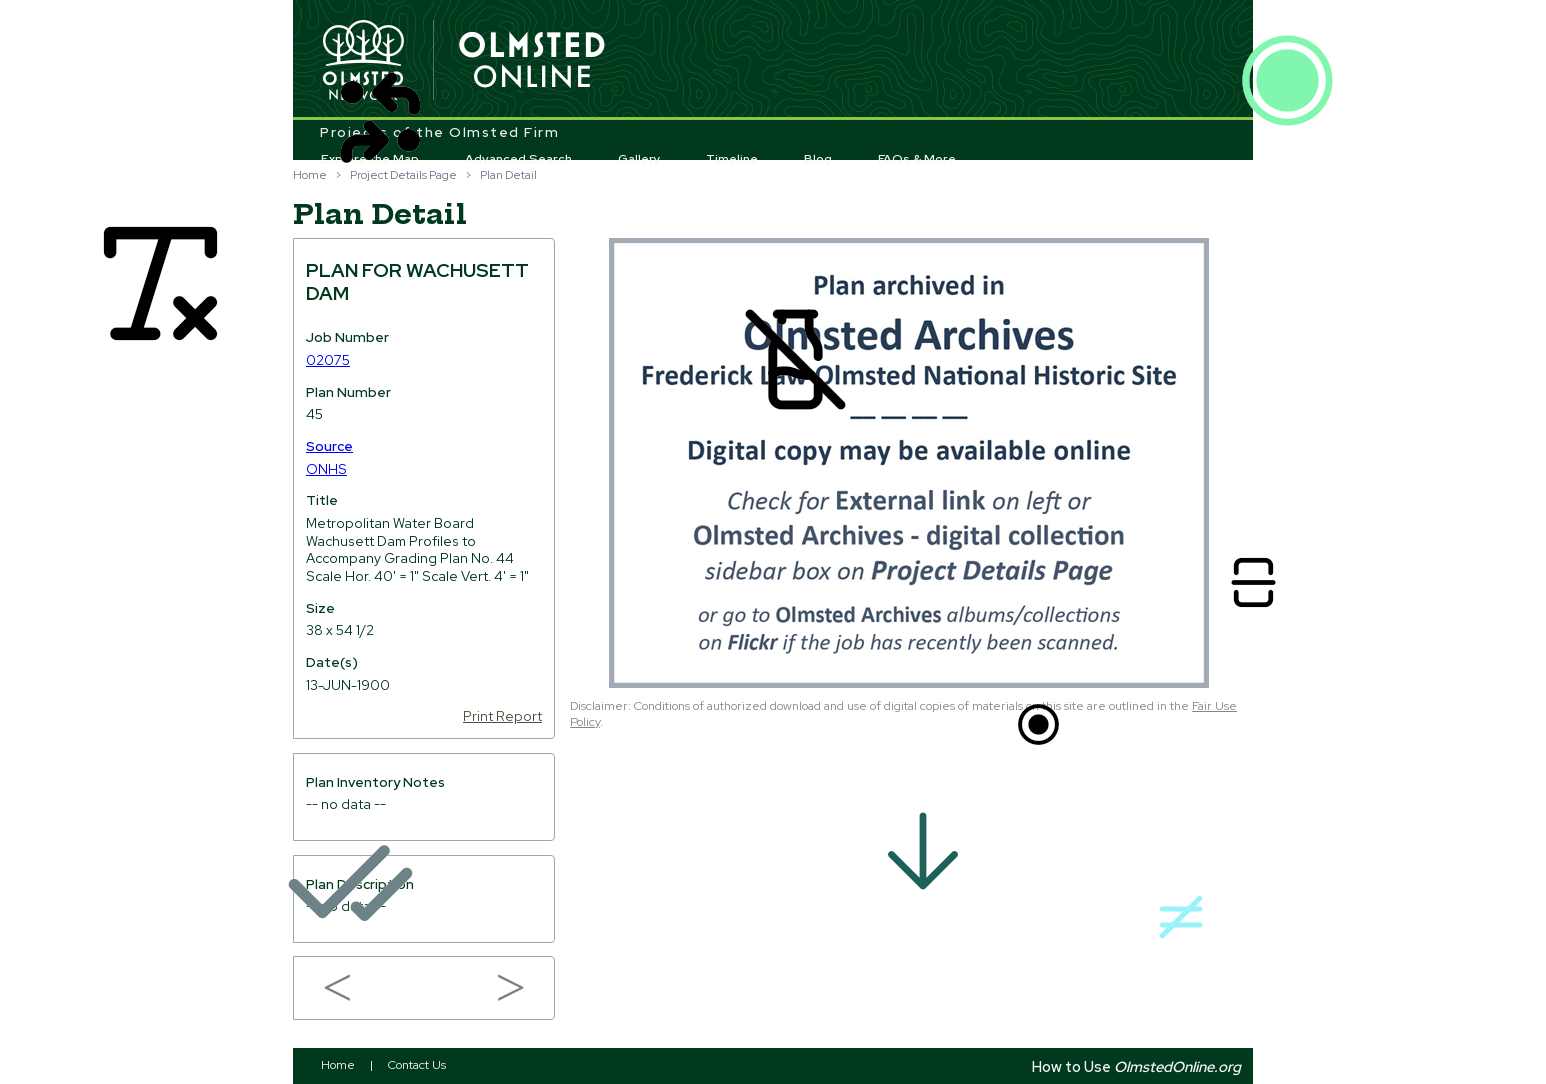  Describe the element at coordinates (923, 851) in the screenshot. I see `scroll down or view more content` at that location.